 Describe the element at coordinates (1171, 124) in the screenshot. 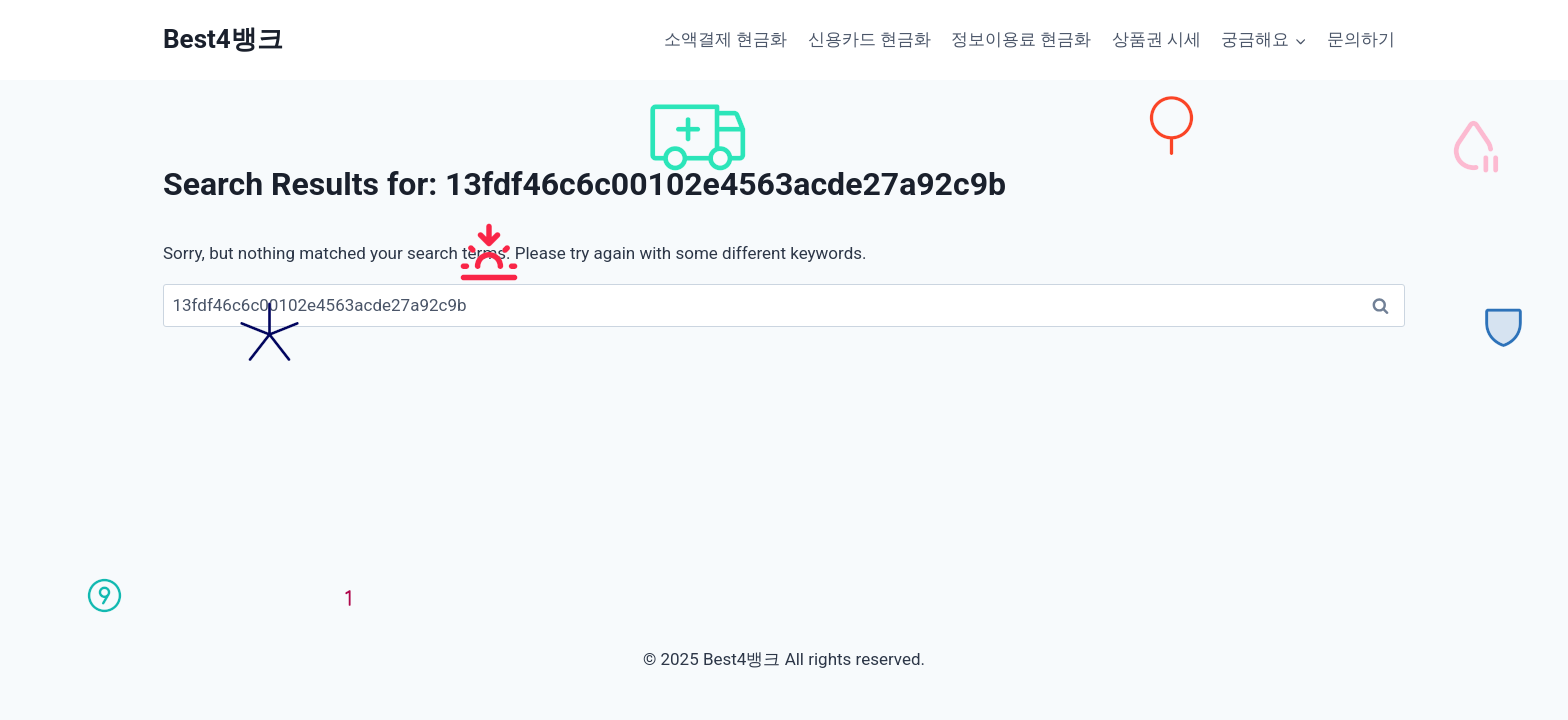

I see `select neuter or non-binary gender option` at that location.